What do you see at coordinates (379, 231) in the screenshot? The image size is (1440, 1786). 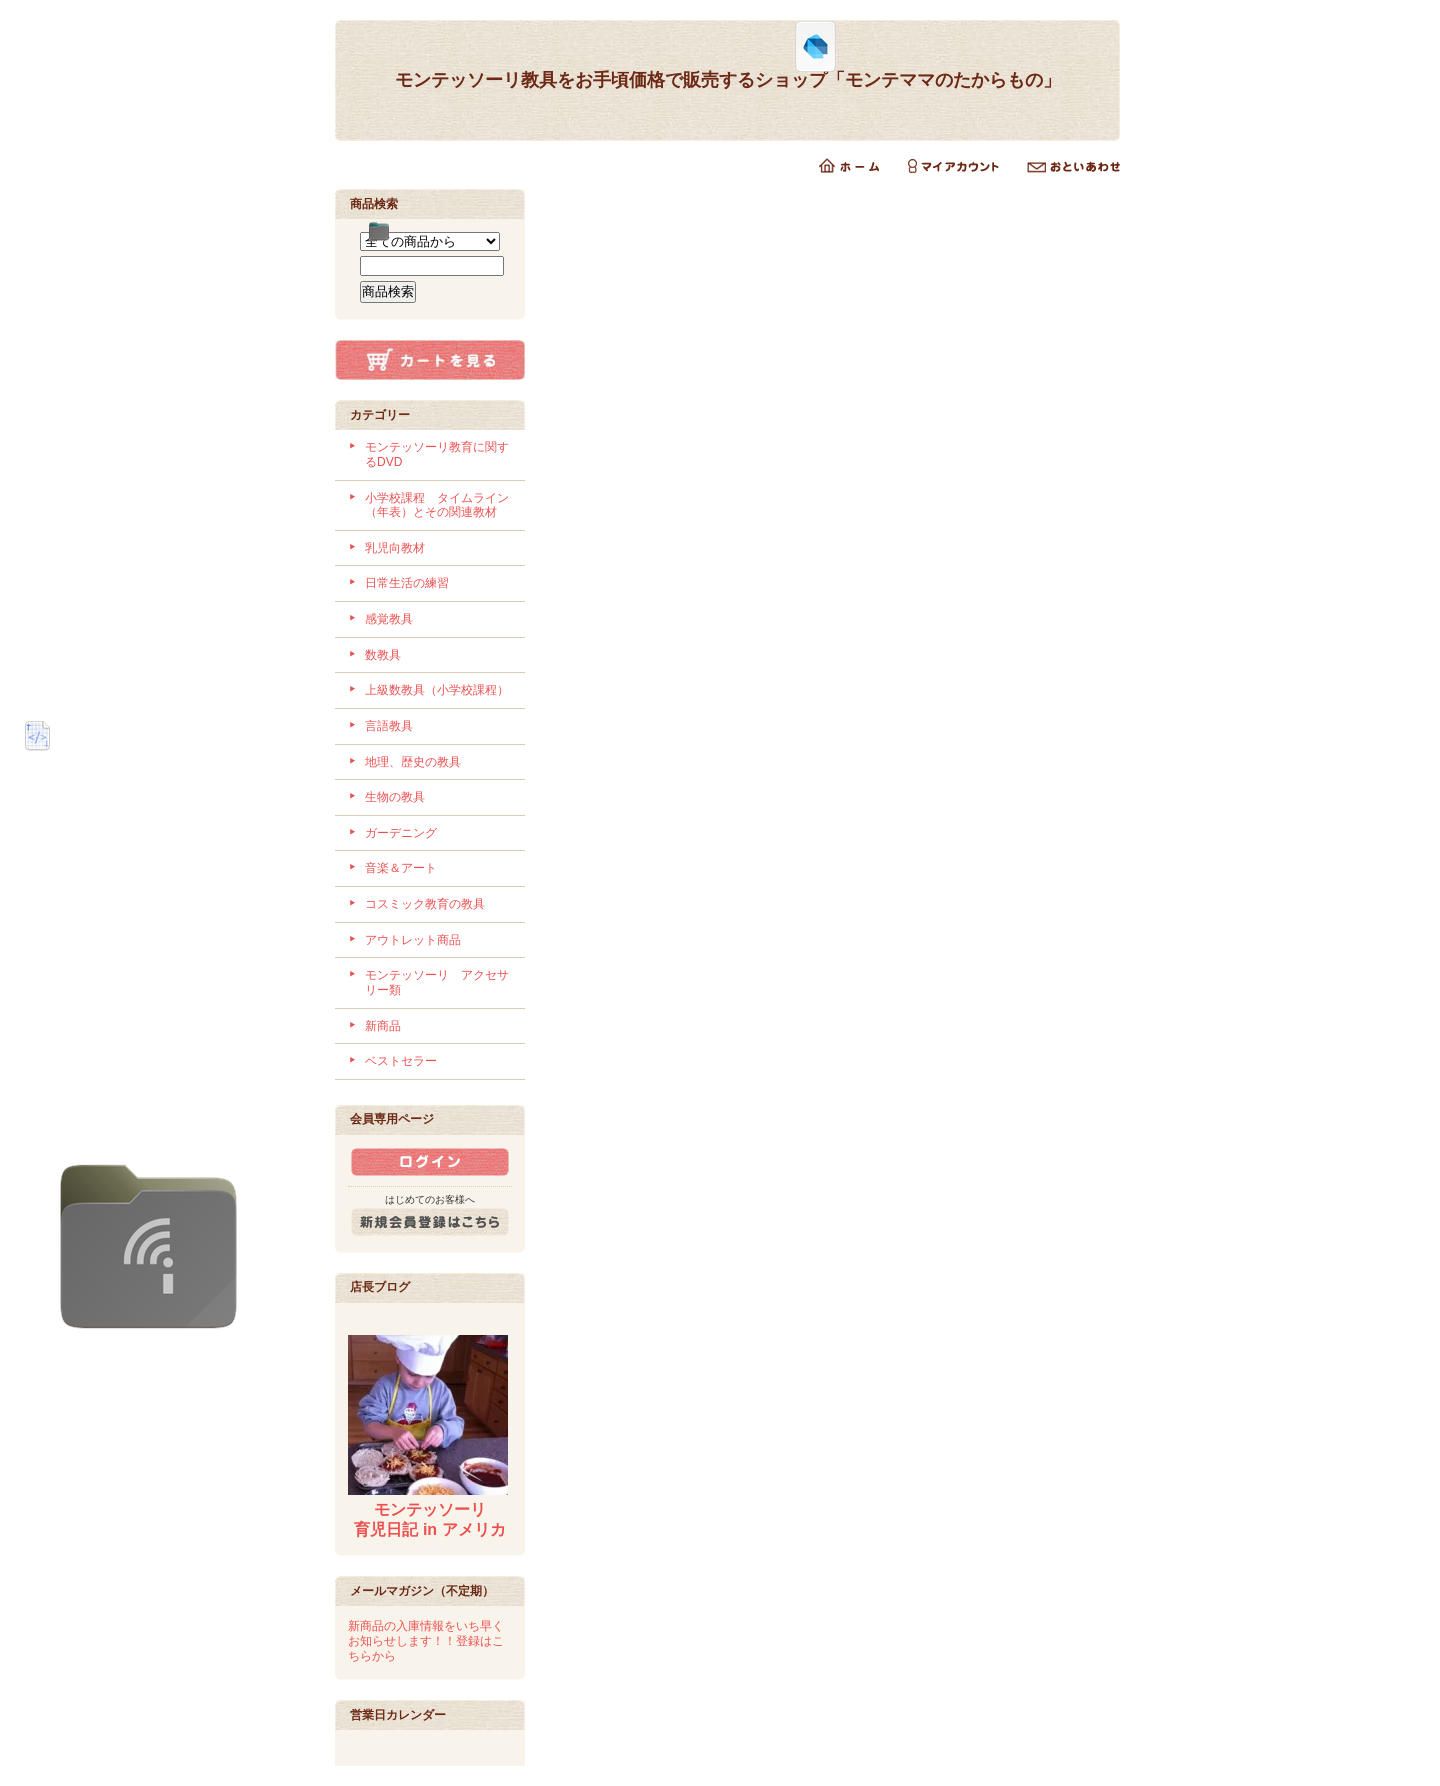 I see `open folder to view contents` at bounding box center [379, 231].